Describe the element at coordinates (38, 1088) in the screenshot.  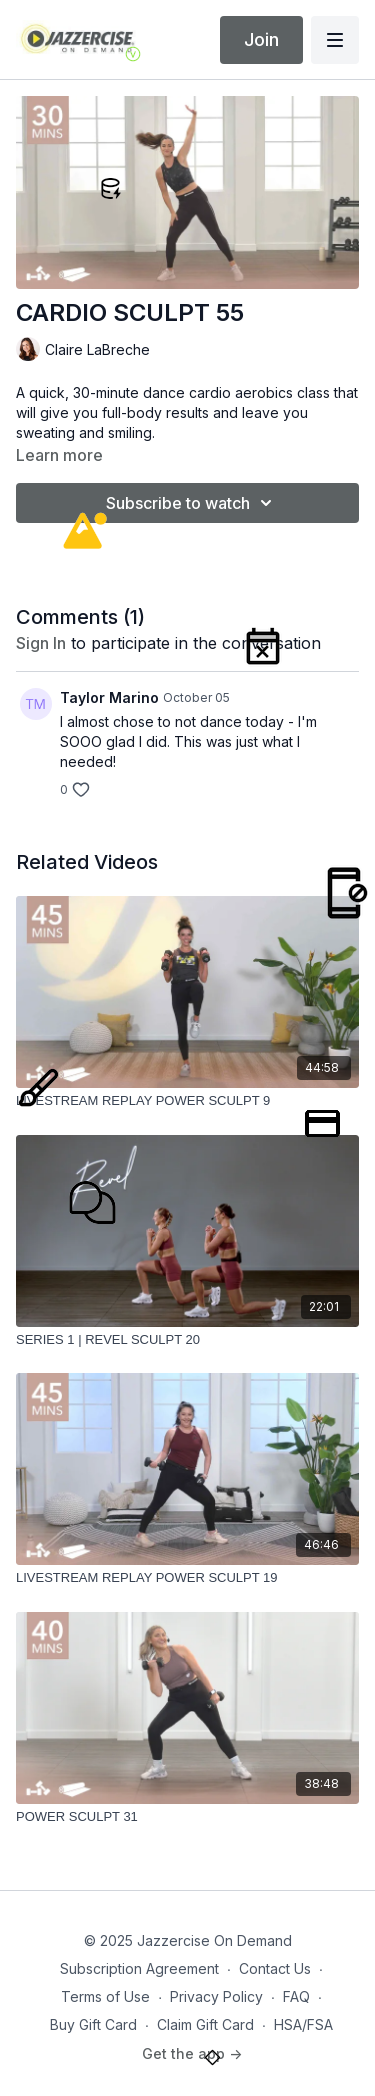
I see `access drawing or painting tools` at that location.